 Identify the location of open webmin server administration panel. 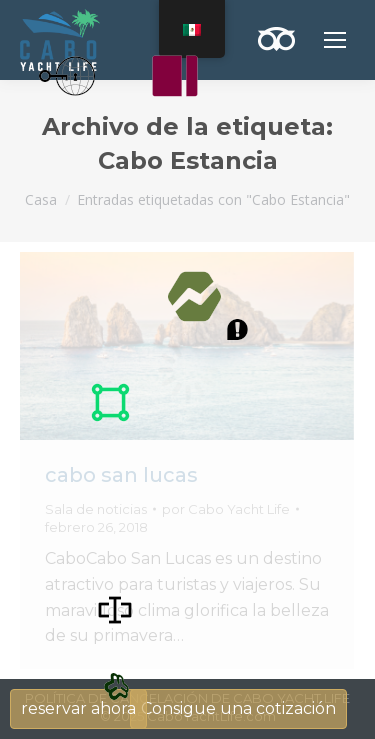
(116, 686).